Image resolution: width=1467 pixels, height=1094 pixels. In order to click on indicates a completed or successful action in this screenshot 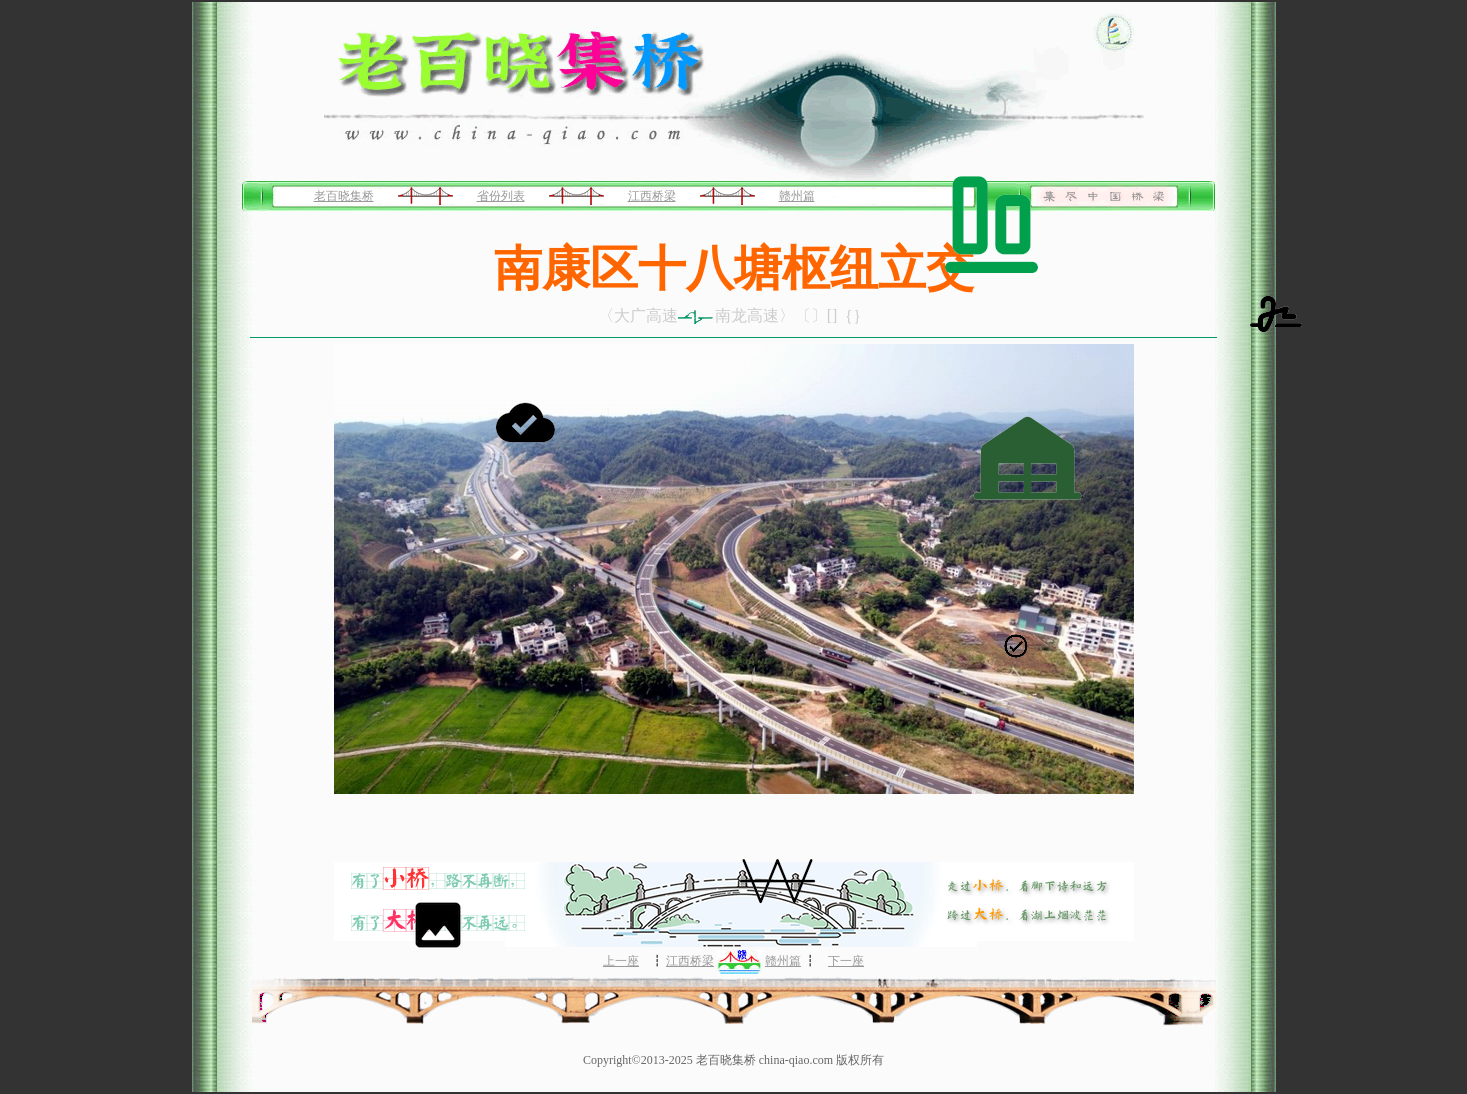, I will do `click(1016, 646)`.